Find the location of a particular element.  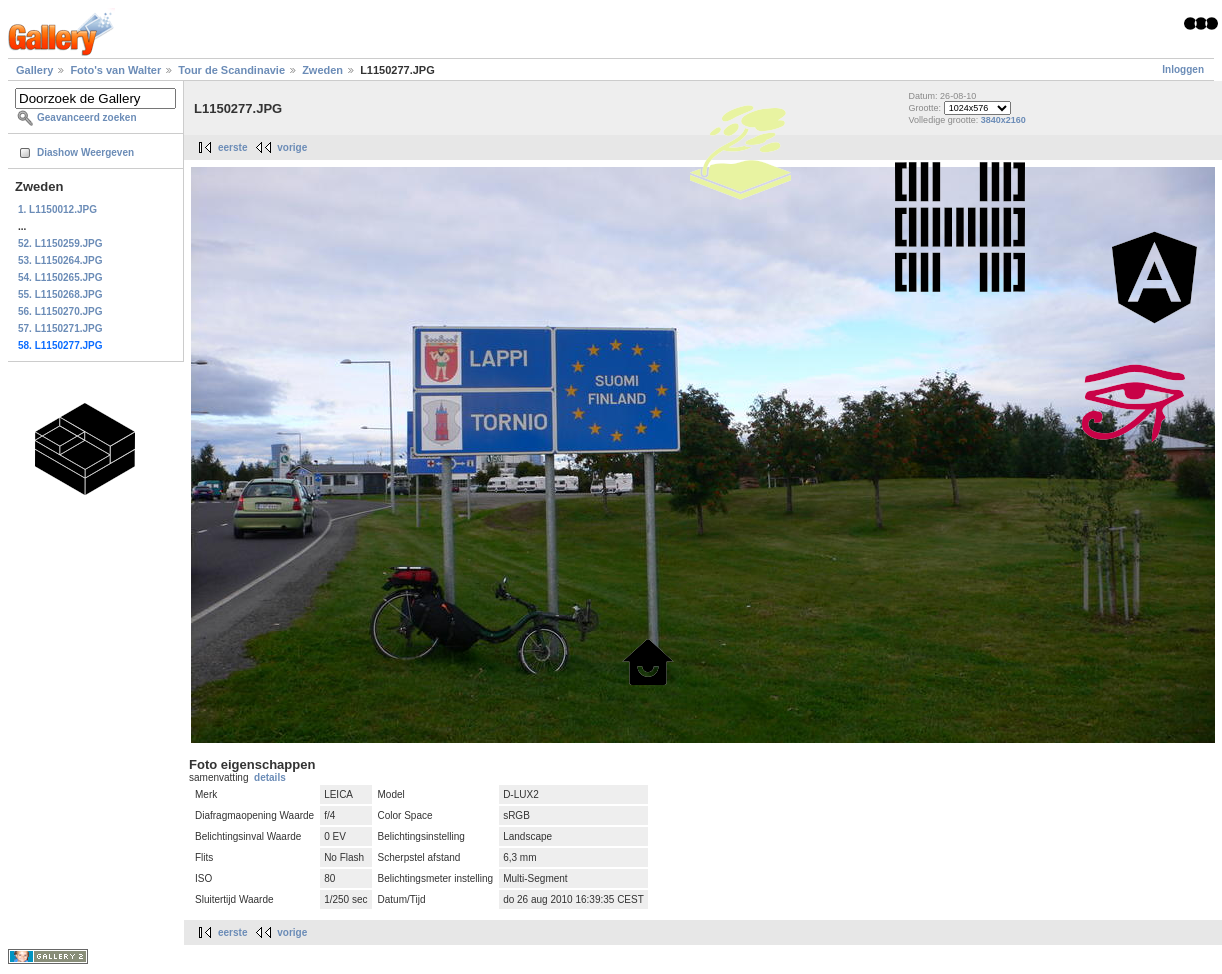

open letterboxd app is located at coordinates (1201, 24).